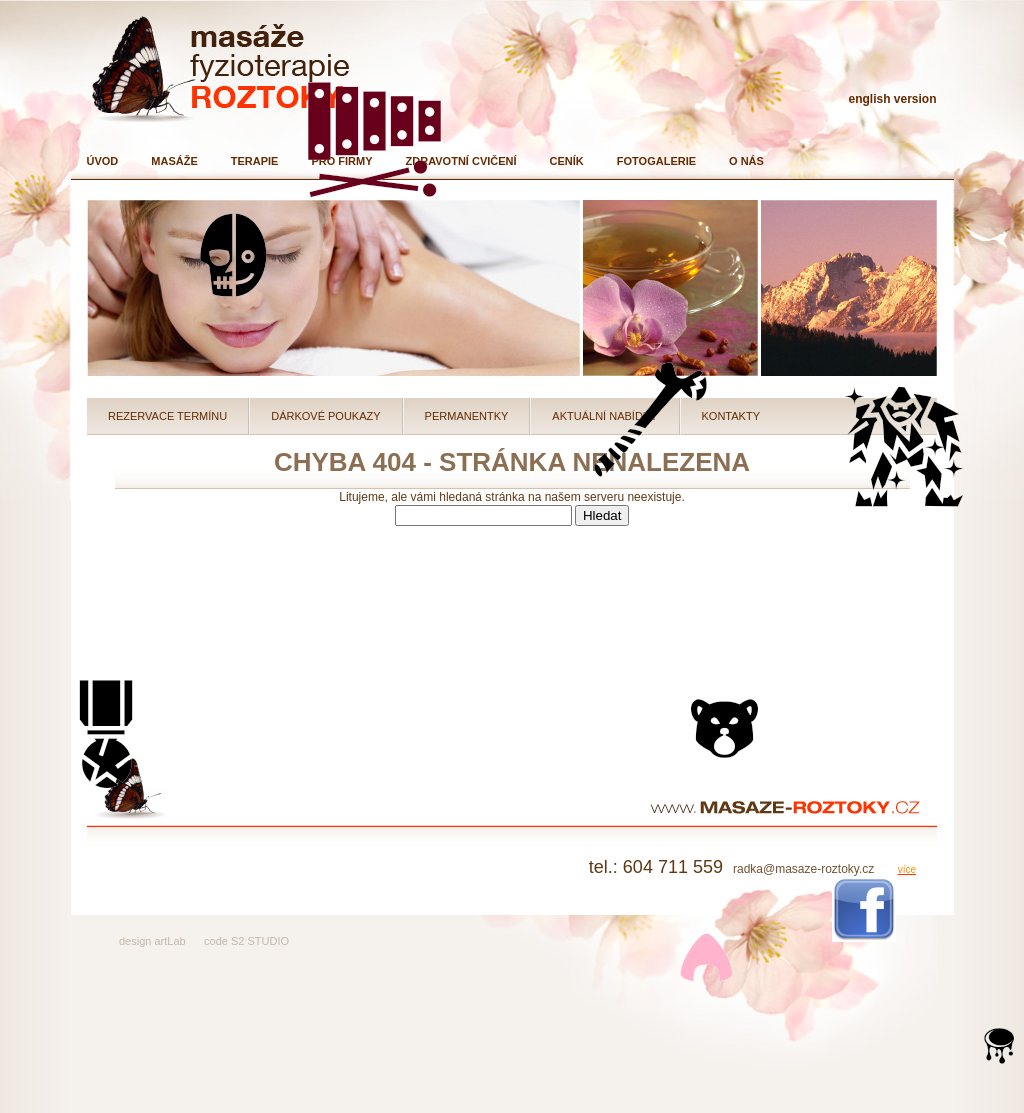  Describe the element at coordinates (234, 255) in the screenshot. I see `indicates a character at critically low health` at that location.